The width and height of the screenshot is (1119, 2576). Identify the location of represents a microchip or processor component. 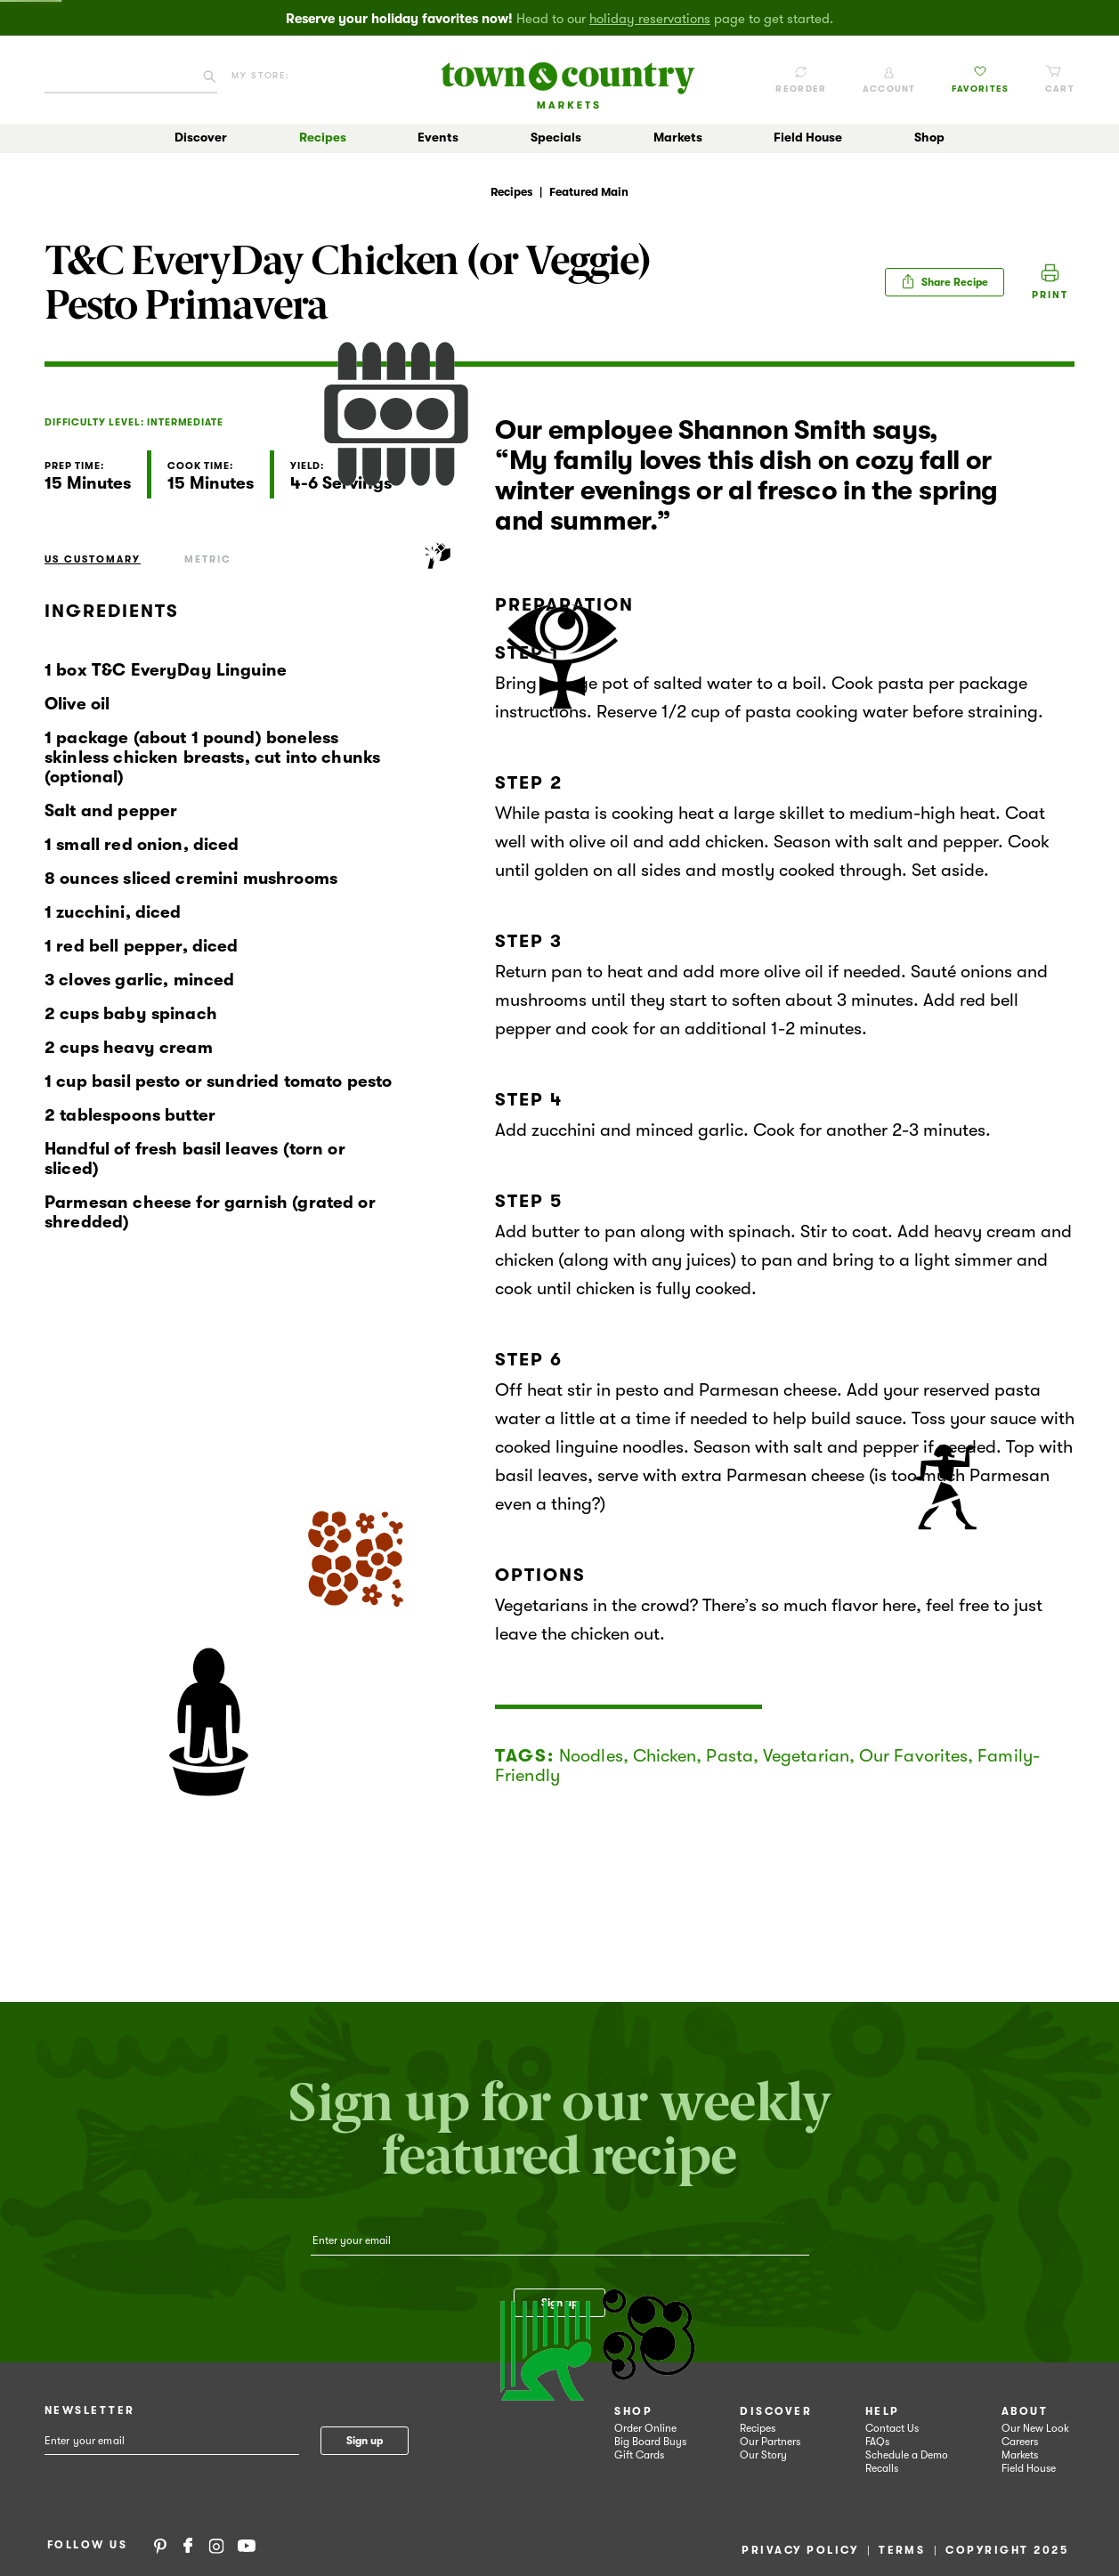
(396, 414).